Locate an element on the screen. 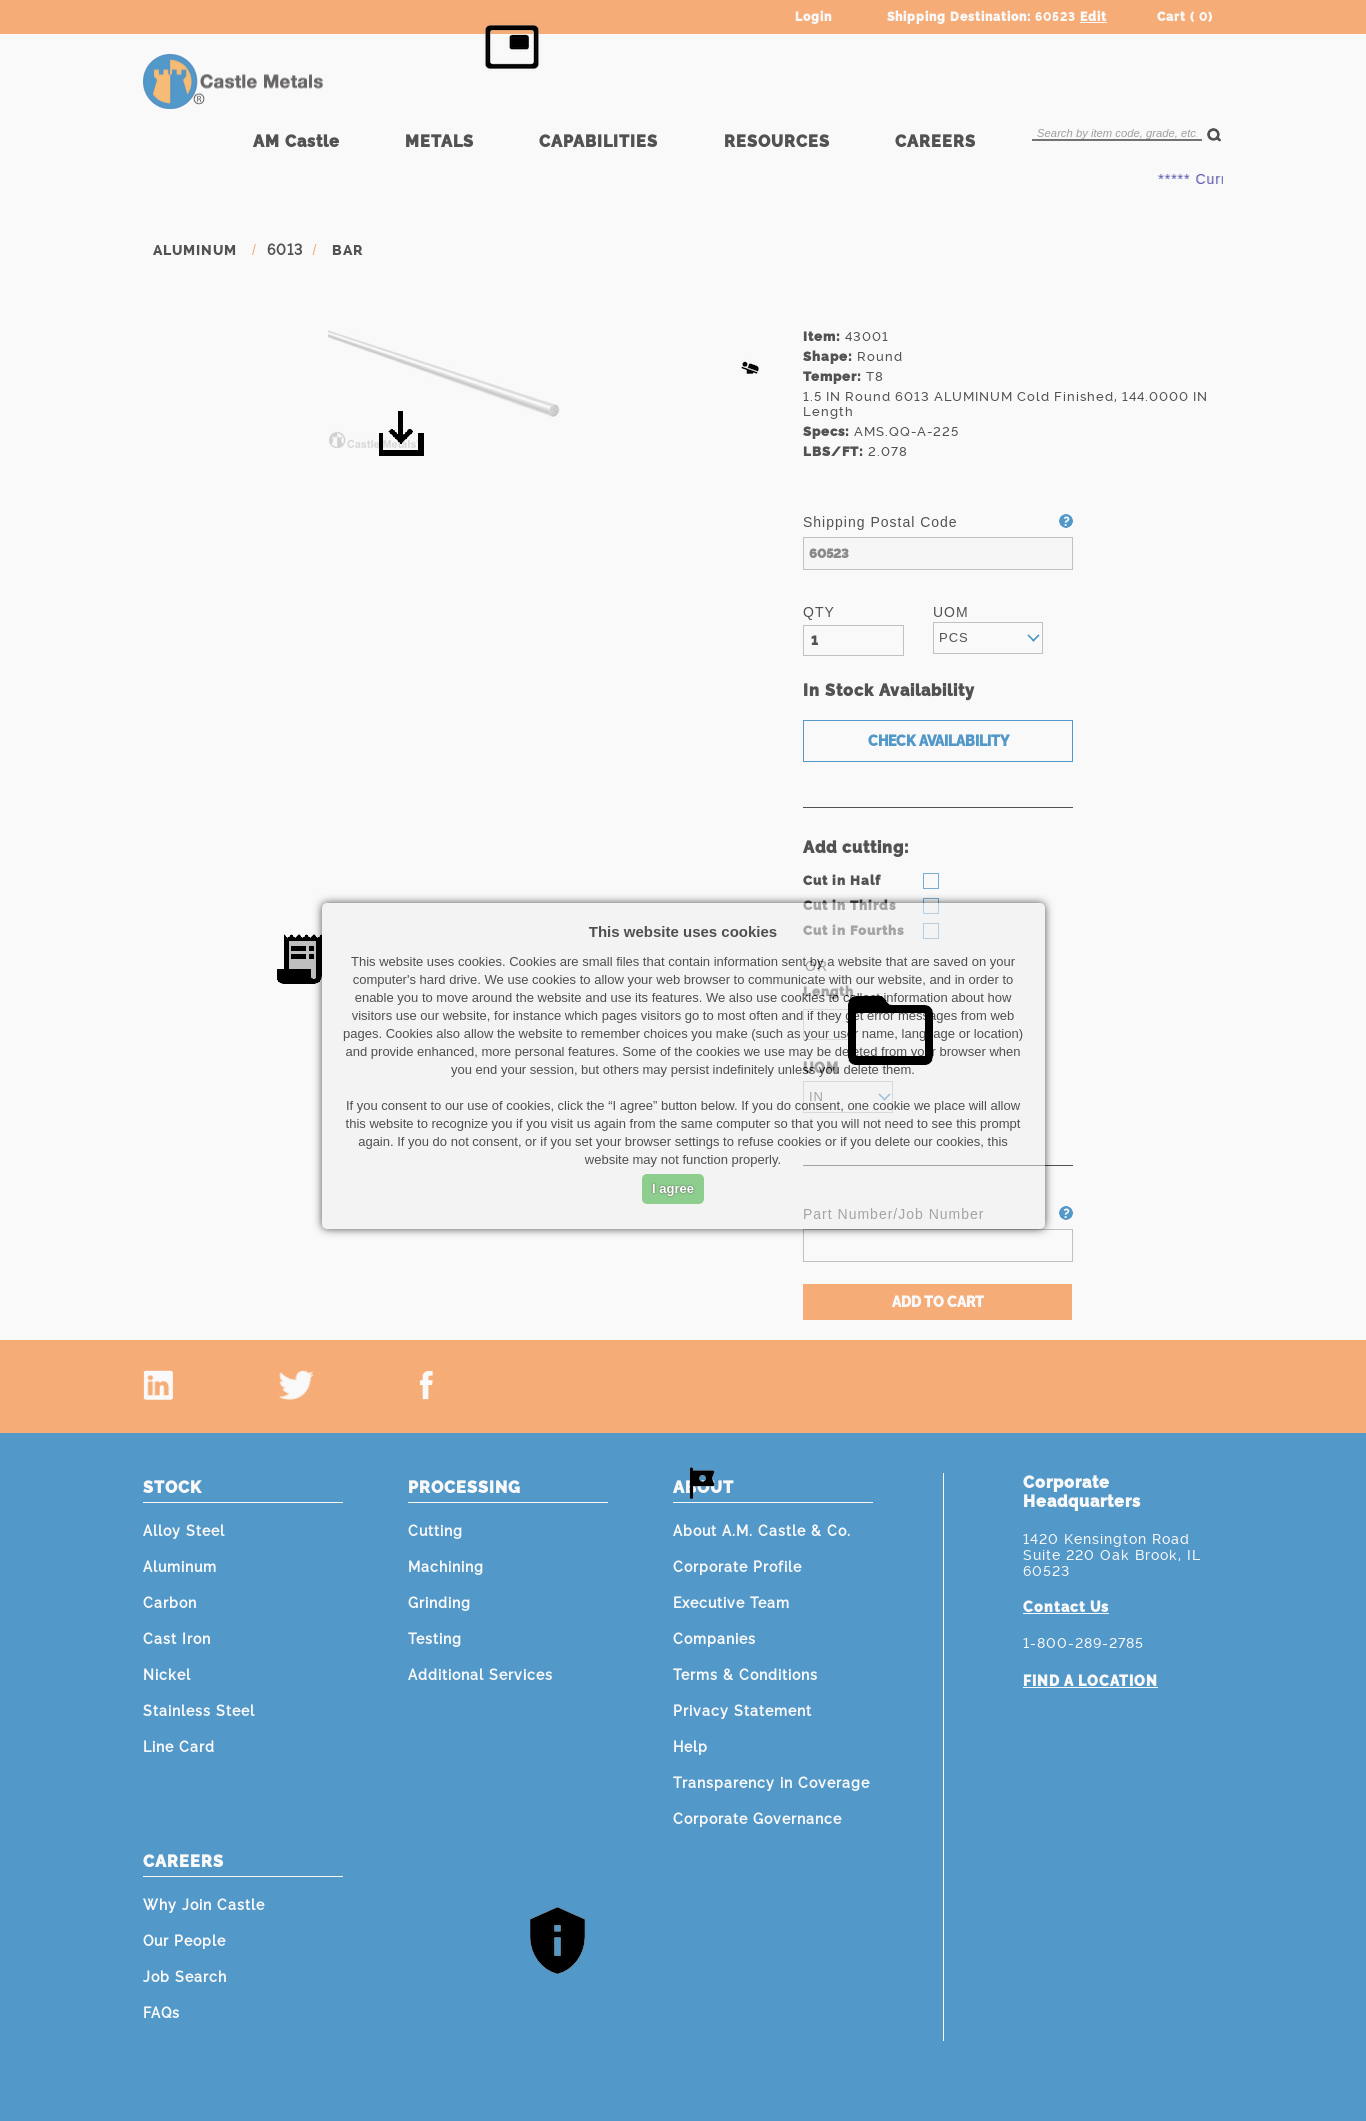  view privacy policy or settings is located at coordinates (557, 1940).